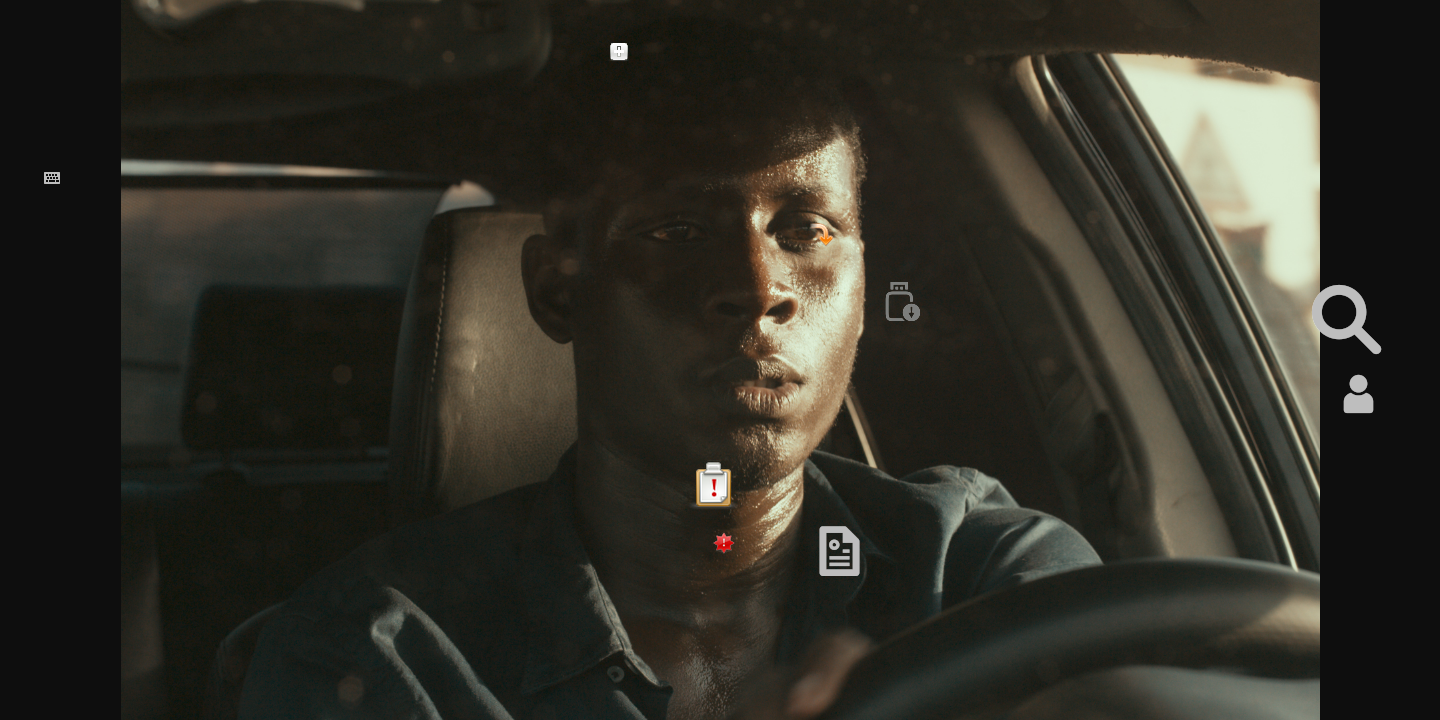 Image resolution: width=1440 pixels, height=720 pixels. I want to click on switch to keyboard input, so click(52, 178).